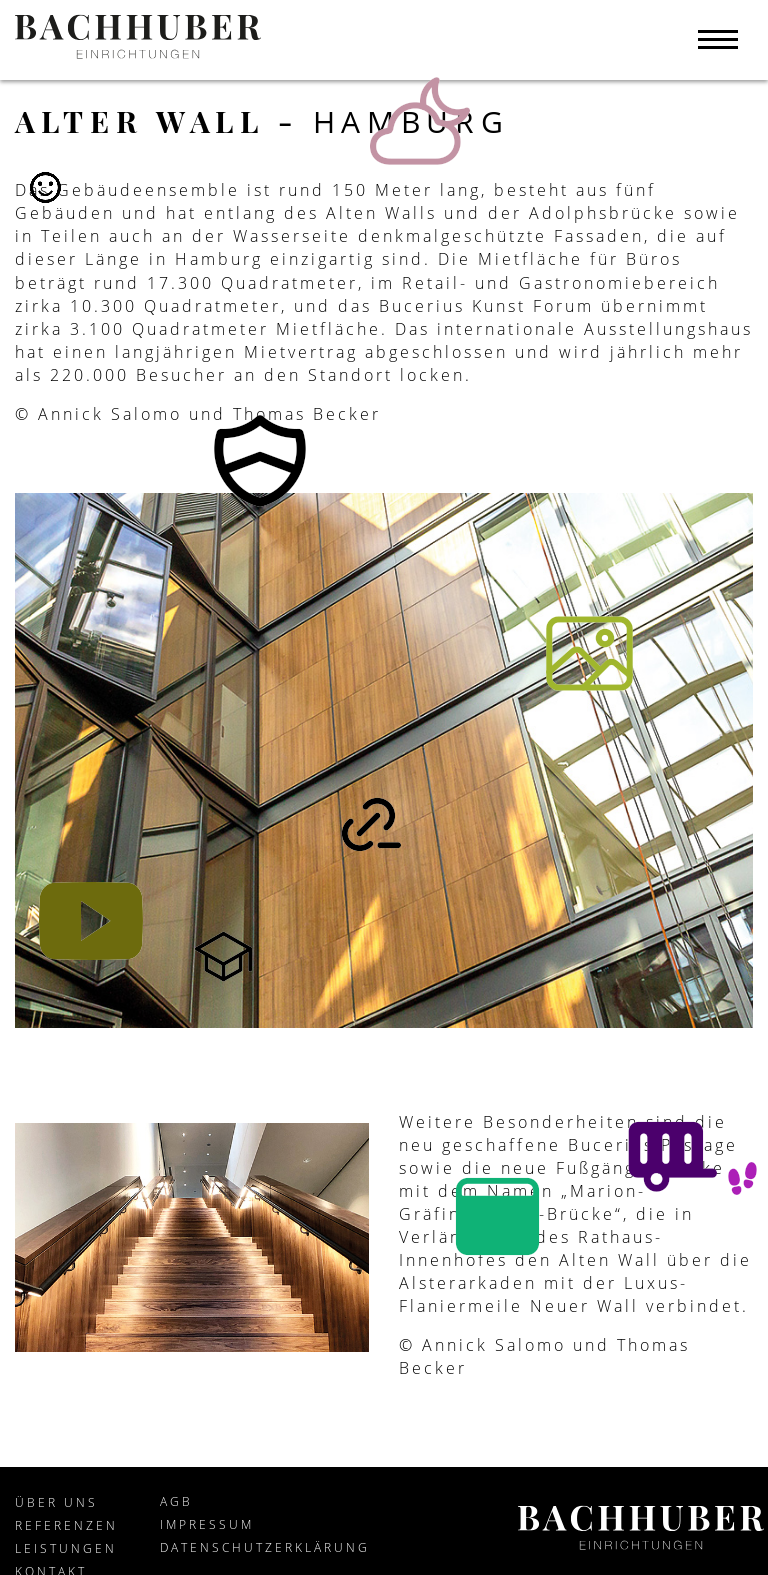  I want to click on access security or protection settings, so click(260, 461).